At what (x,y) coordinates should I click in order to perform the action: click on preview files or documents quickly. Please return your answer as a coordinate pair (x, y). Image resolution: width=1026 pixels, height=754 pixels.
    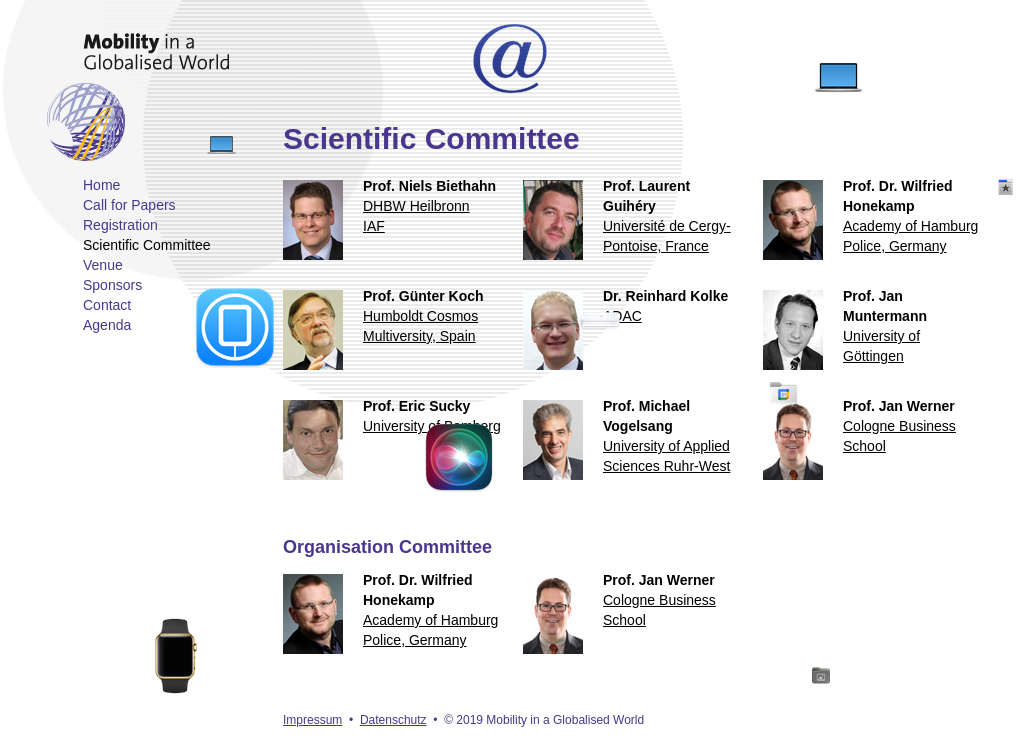
    Looking at the image, I should click on (235, 327).